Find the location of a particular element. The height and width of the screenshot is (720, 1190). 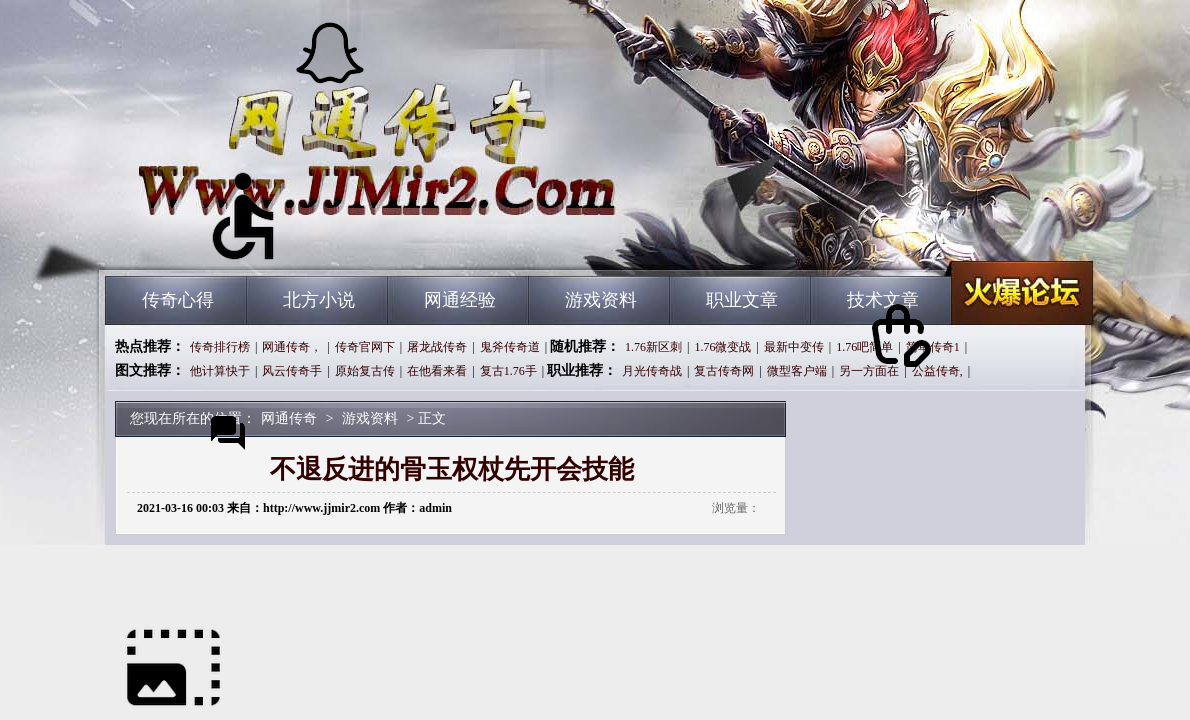

open snapchat app is located at coordinates (330, 54).